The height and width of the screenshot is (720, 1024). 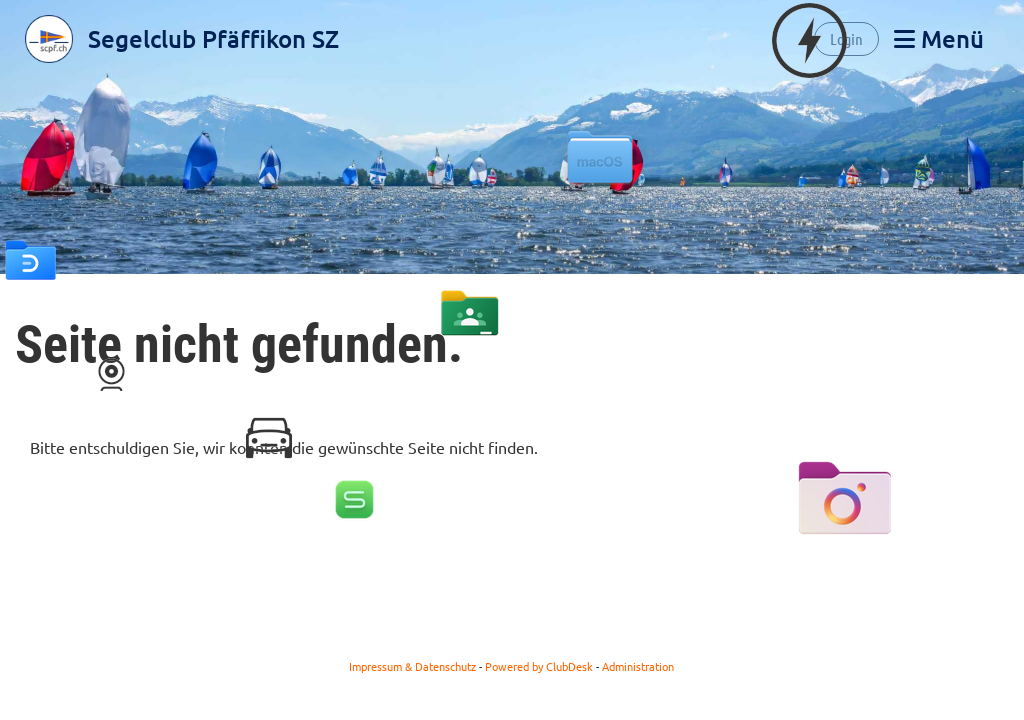 I want to click on open wps spreadsheets application, so click(x=354, y=499).